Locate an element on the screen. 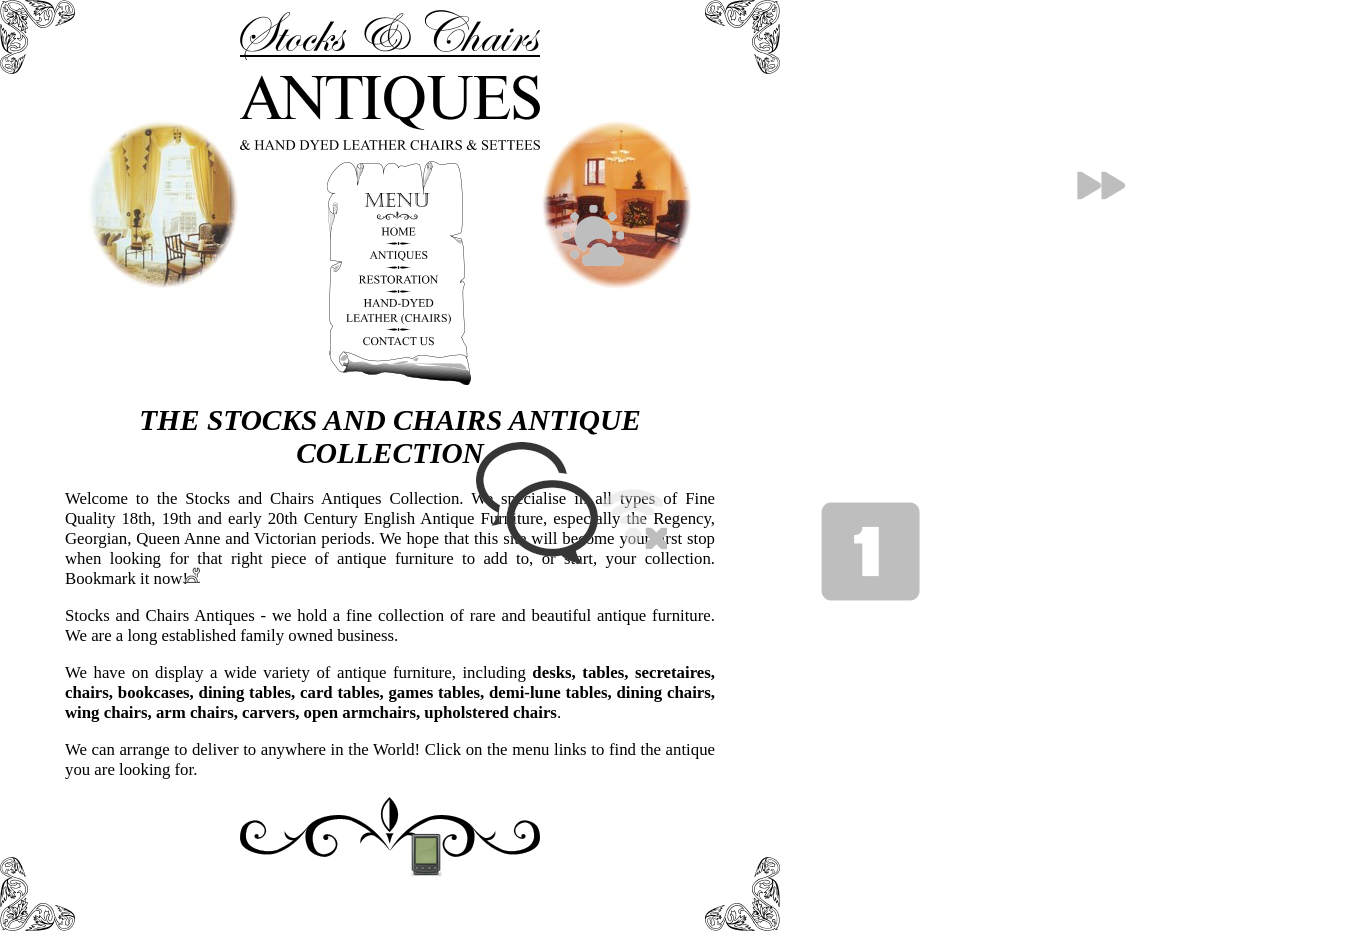 This screenshot has width=1360, height=931. access engineering or developer tools is located at coordinates (191, 575).